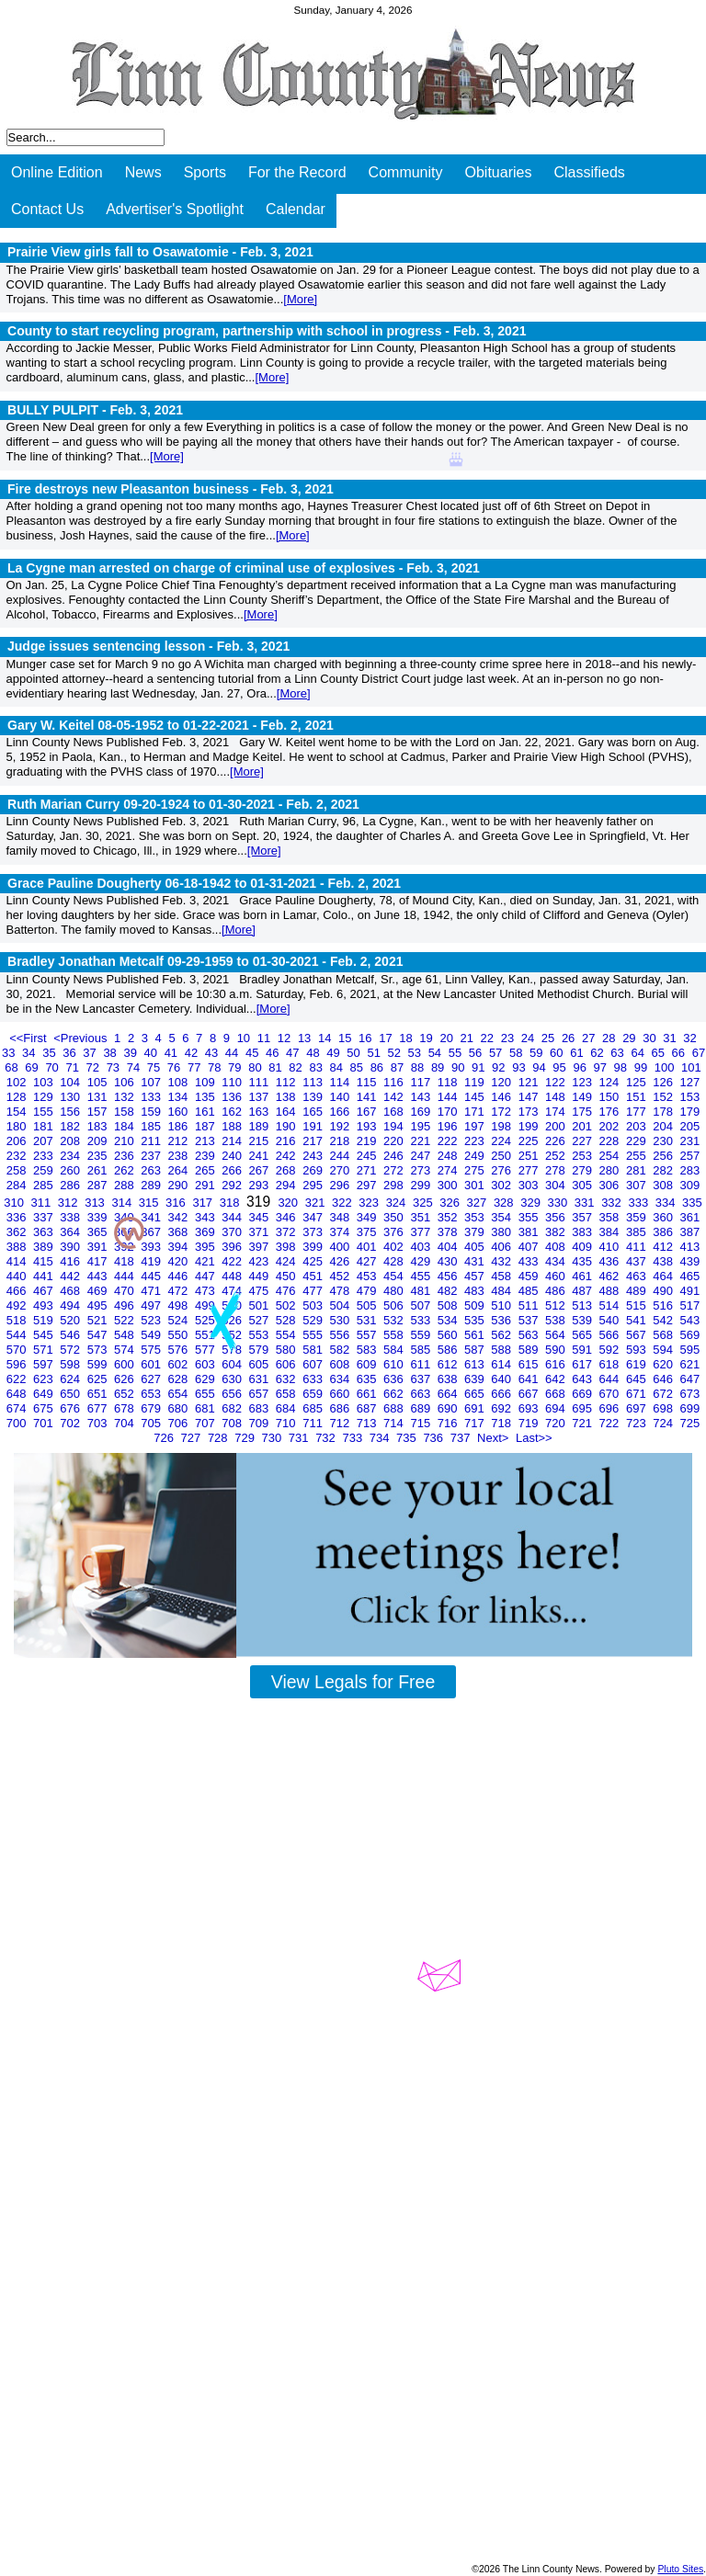  I want to click on view birthday or celebration events, so click(456, 460).